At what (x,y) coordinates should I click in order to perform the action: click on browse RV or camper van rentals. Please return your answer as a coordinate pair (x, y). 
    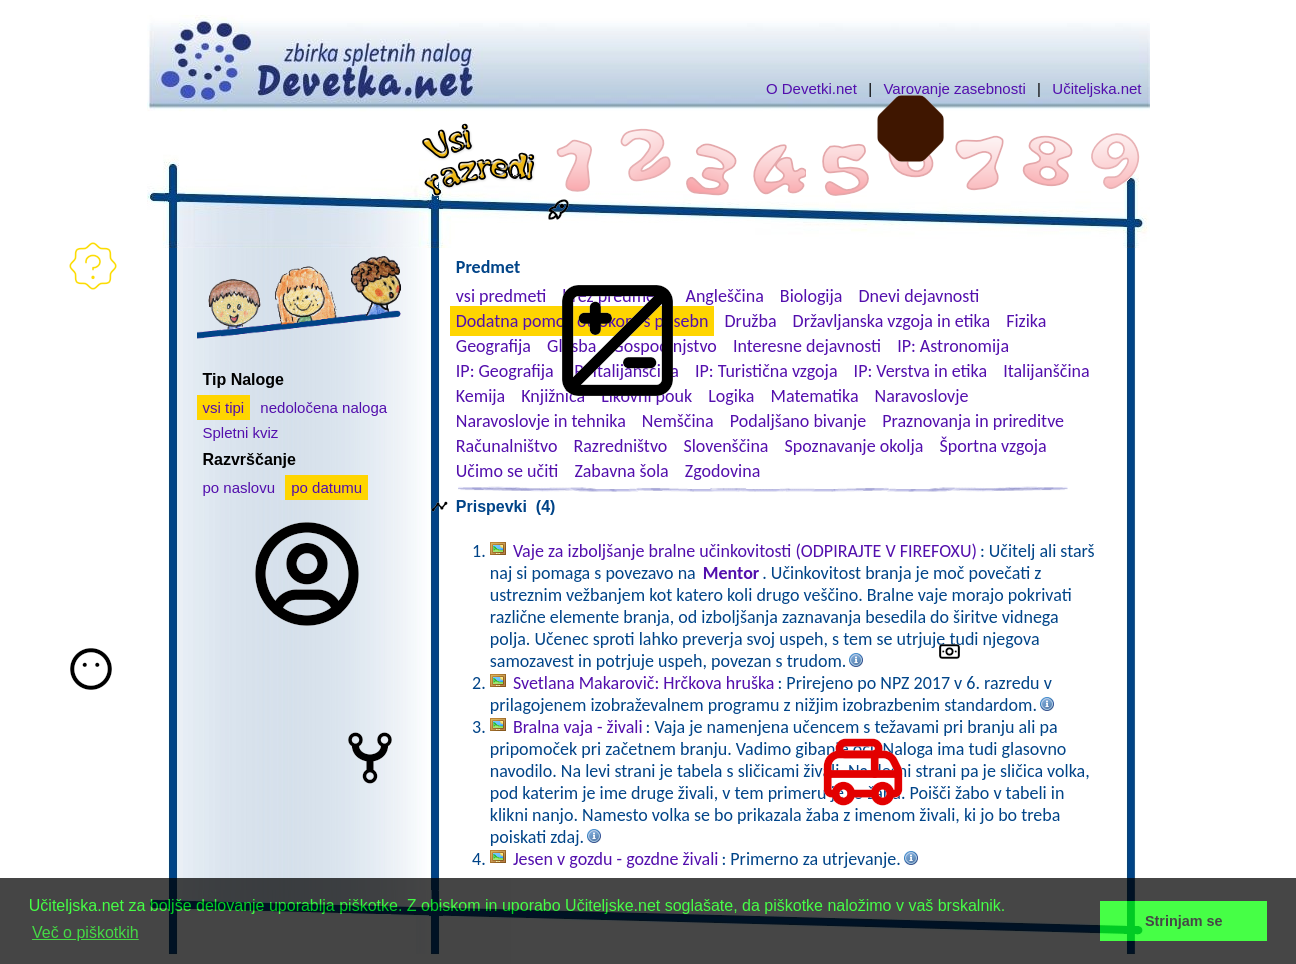
    Looking at the image, I should click on (863, 774).